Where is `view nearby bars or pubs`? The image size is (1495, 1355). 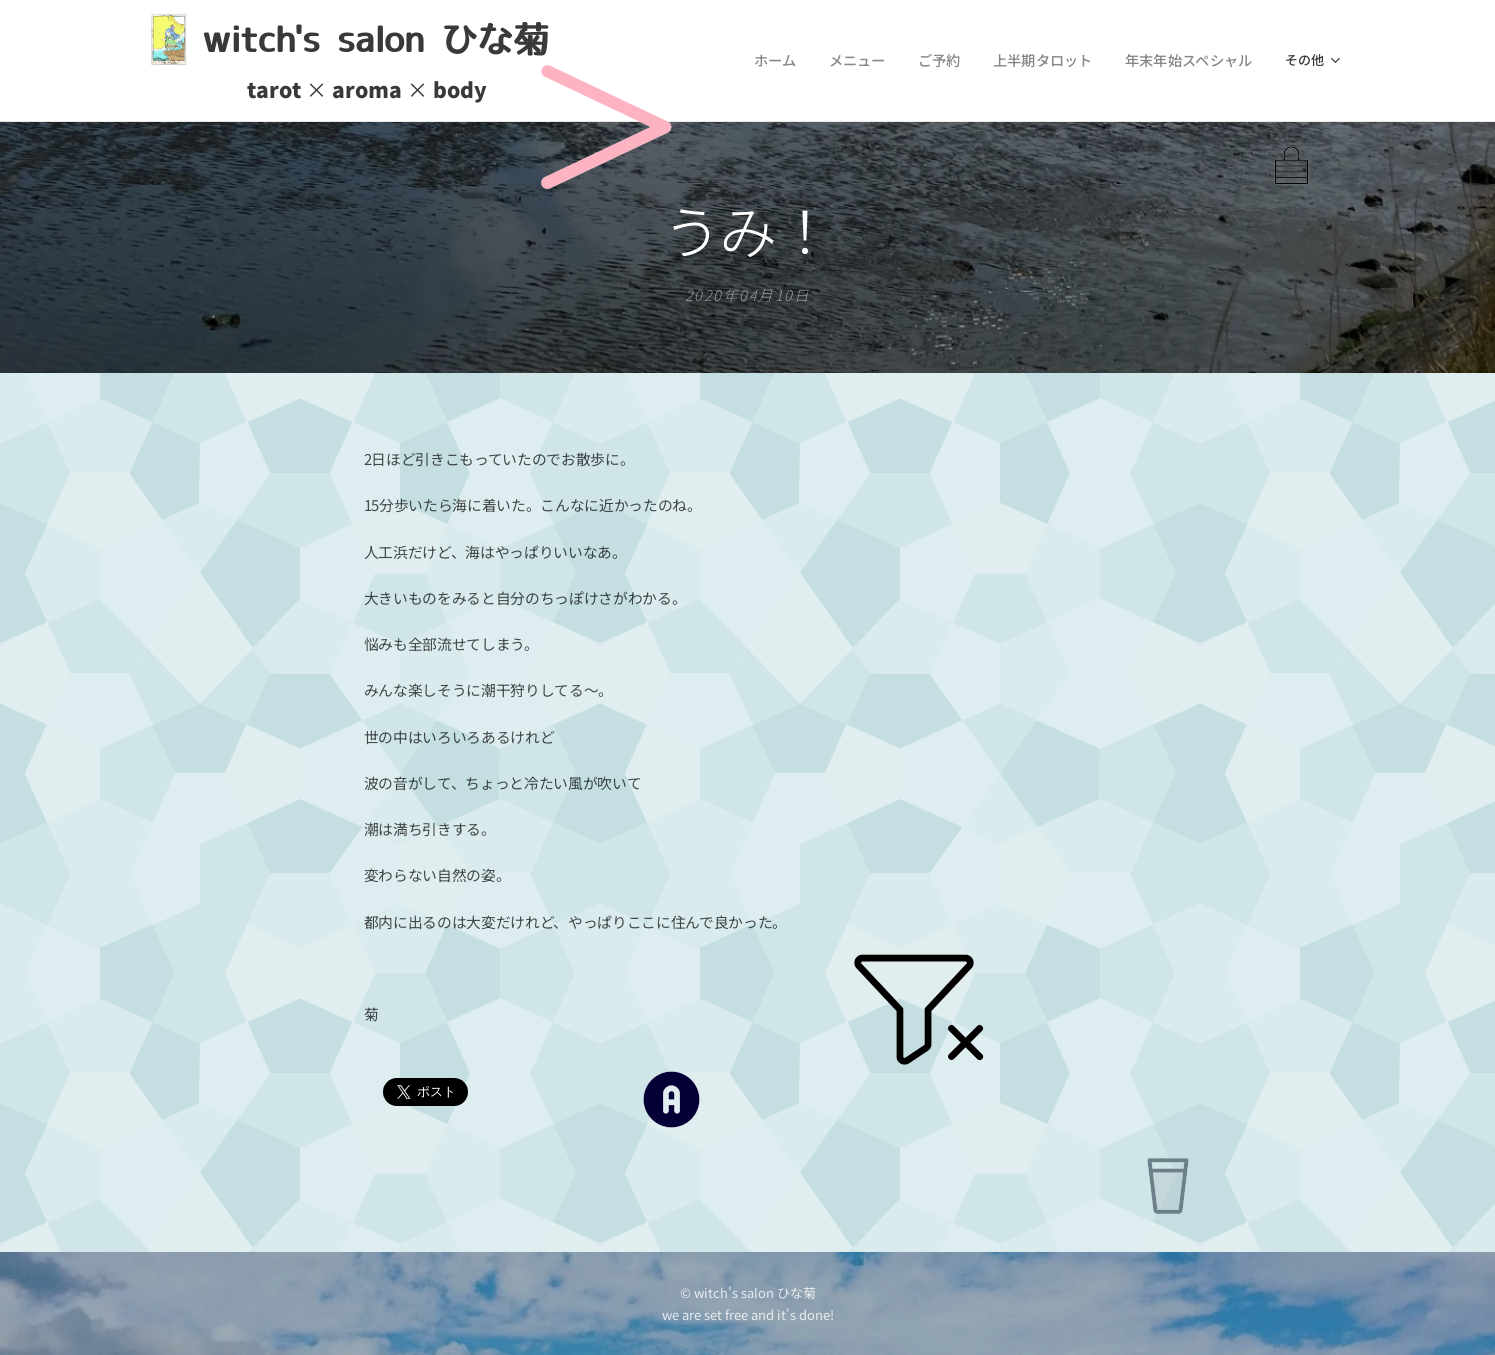
view nearby bars or pubs is located at coordinates (1168, 1185).